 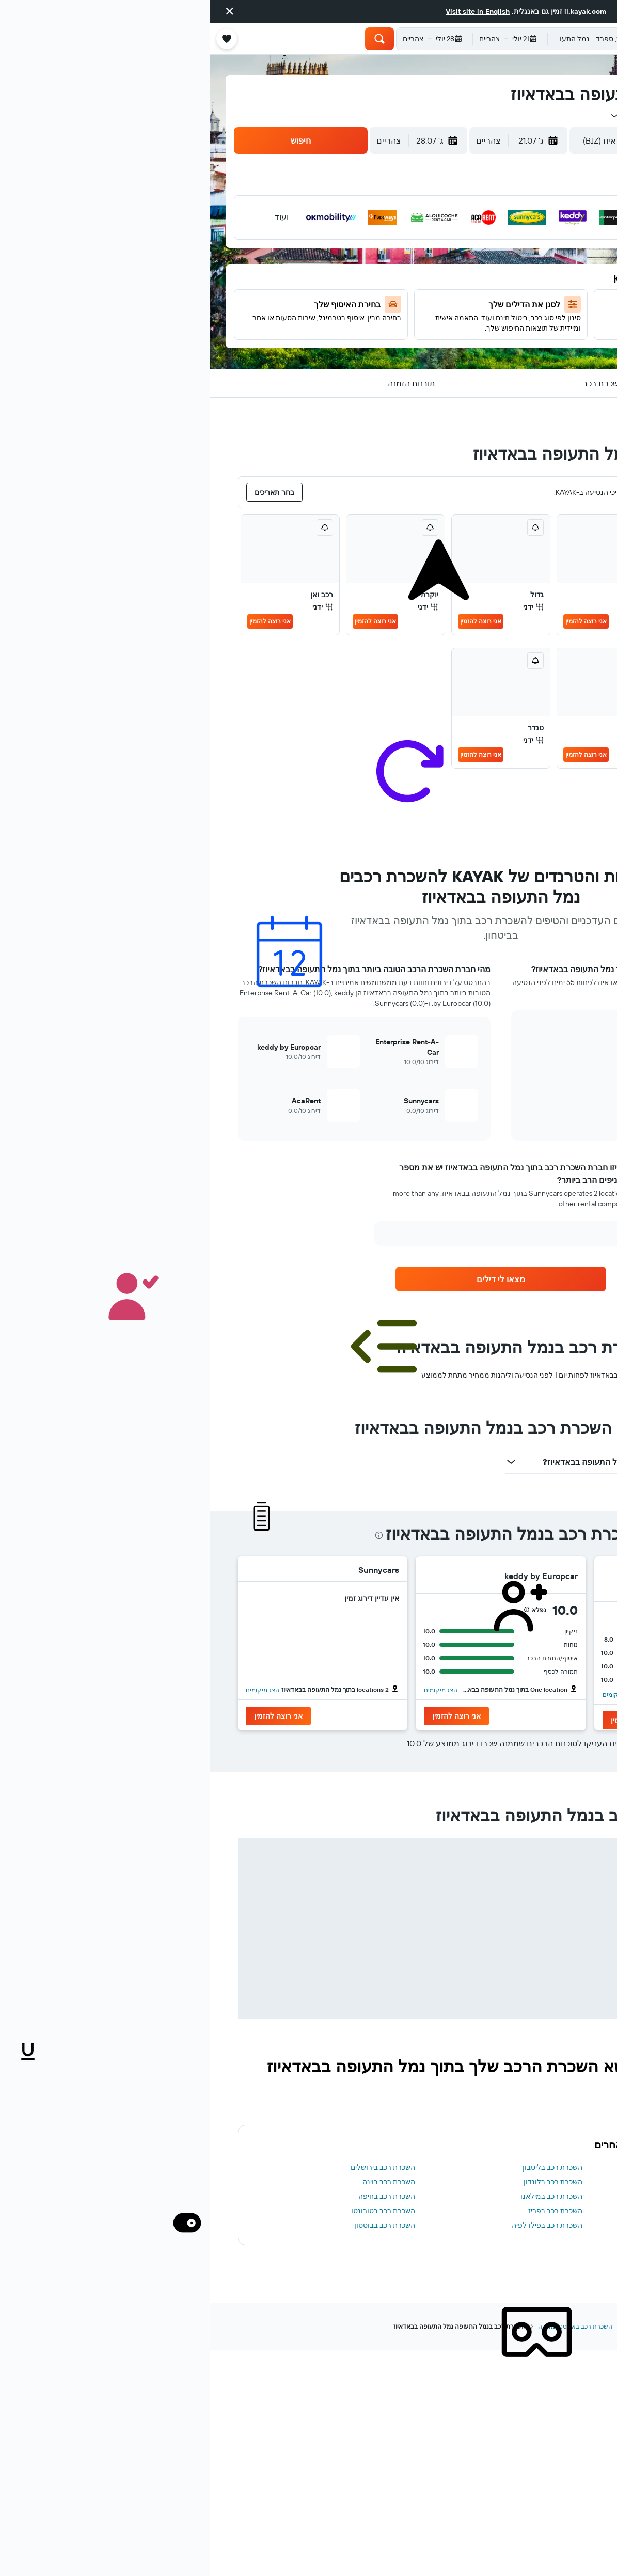 What do you see at coordinates (289, 954) in the screenshot?
I see `view calendar or schedule` at bounding box center [289, 954].